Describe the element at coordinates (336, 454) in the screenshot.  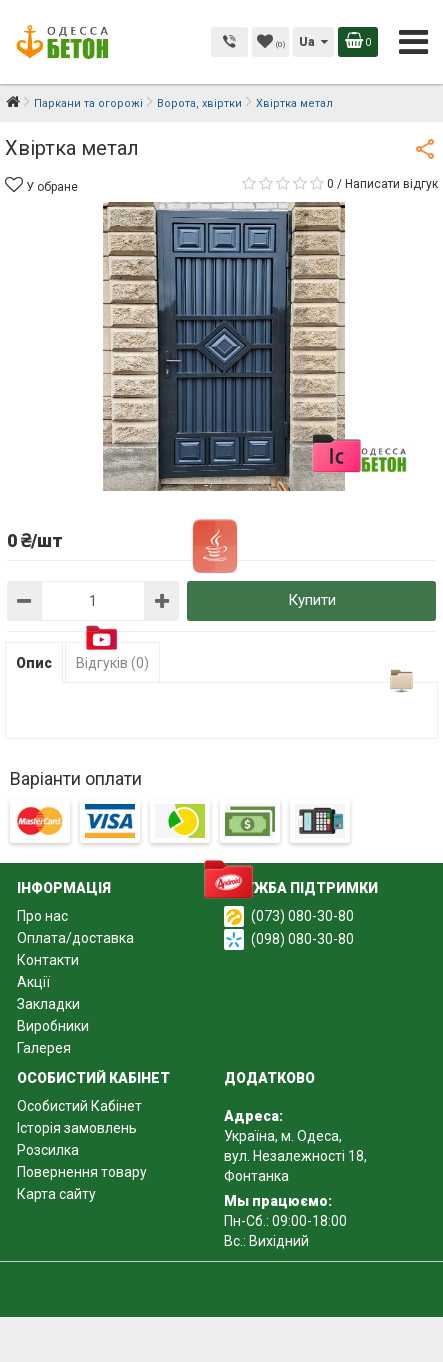
I see `open folder containing Adobe InCopy files` at that location.